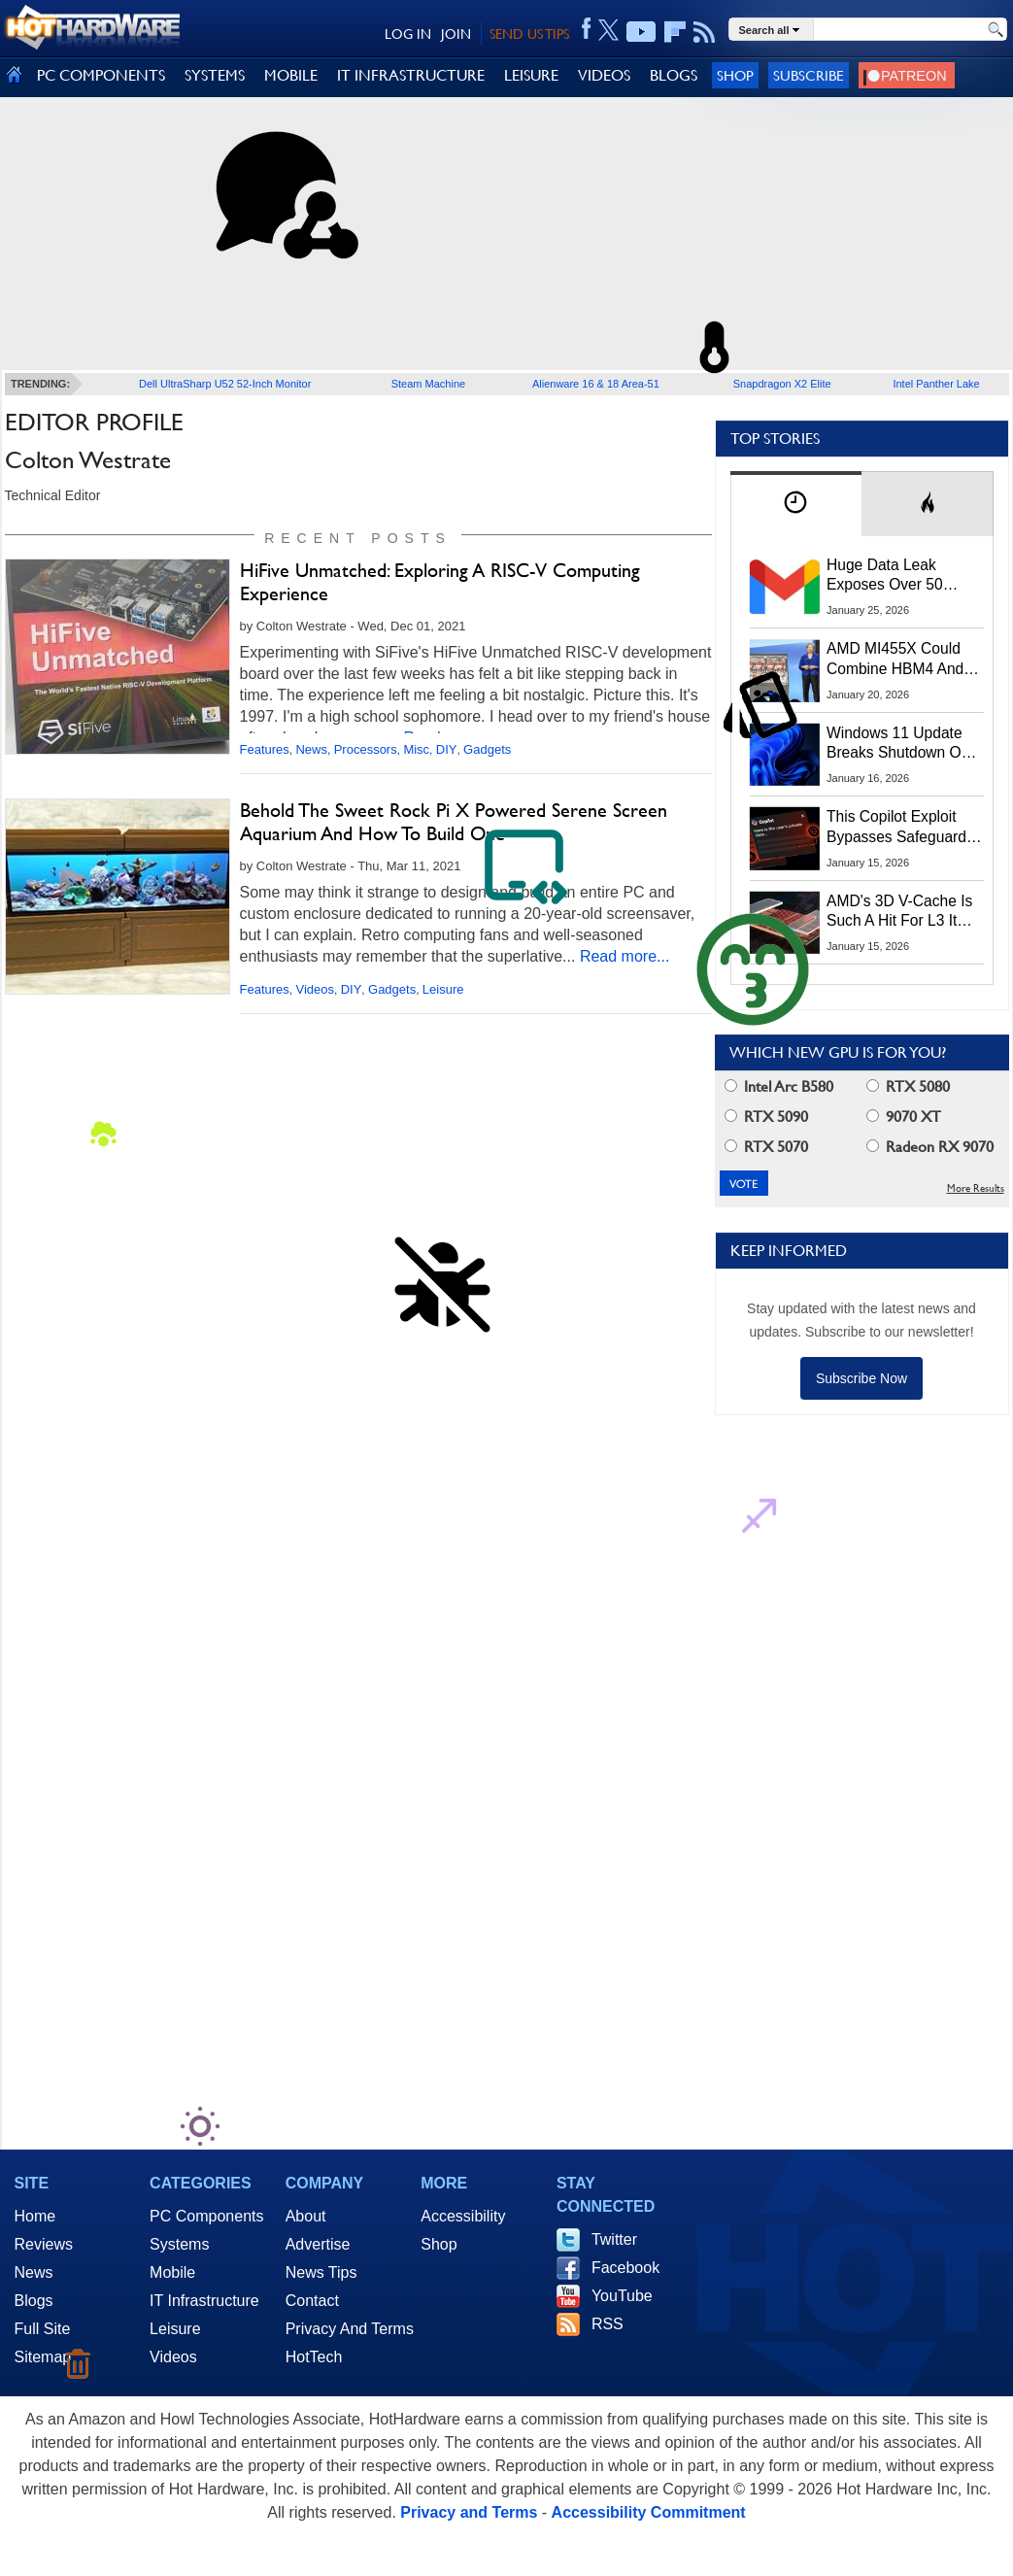 This screenshot has width=1013, height=2576. I want to click on reduce screen brightness, so click(200, 2126).